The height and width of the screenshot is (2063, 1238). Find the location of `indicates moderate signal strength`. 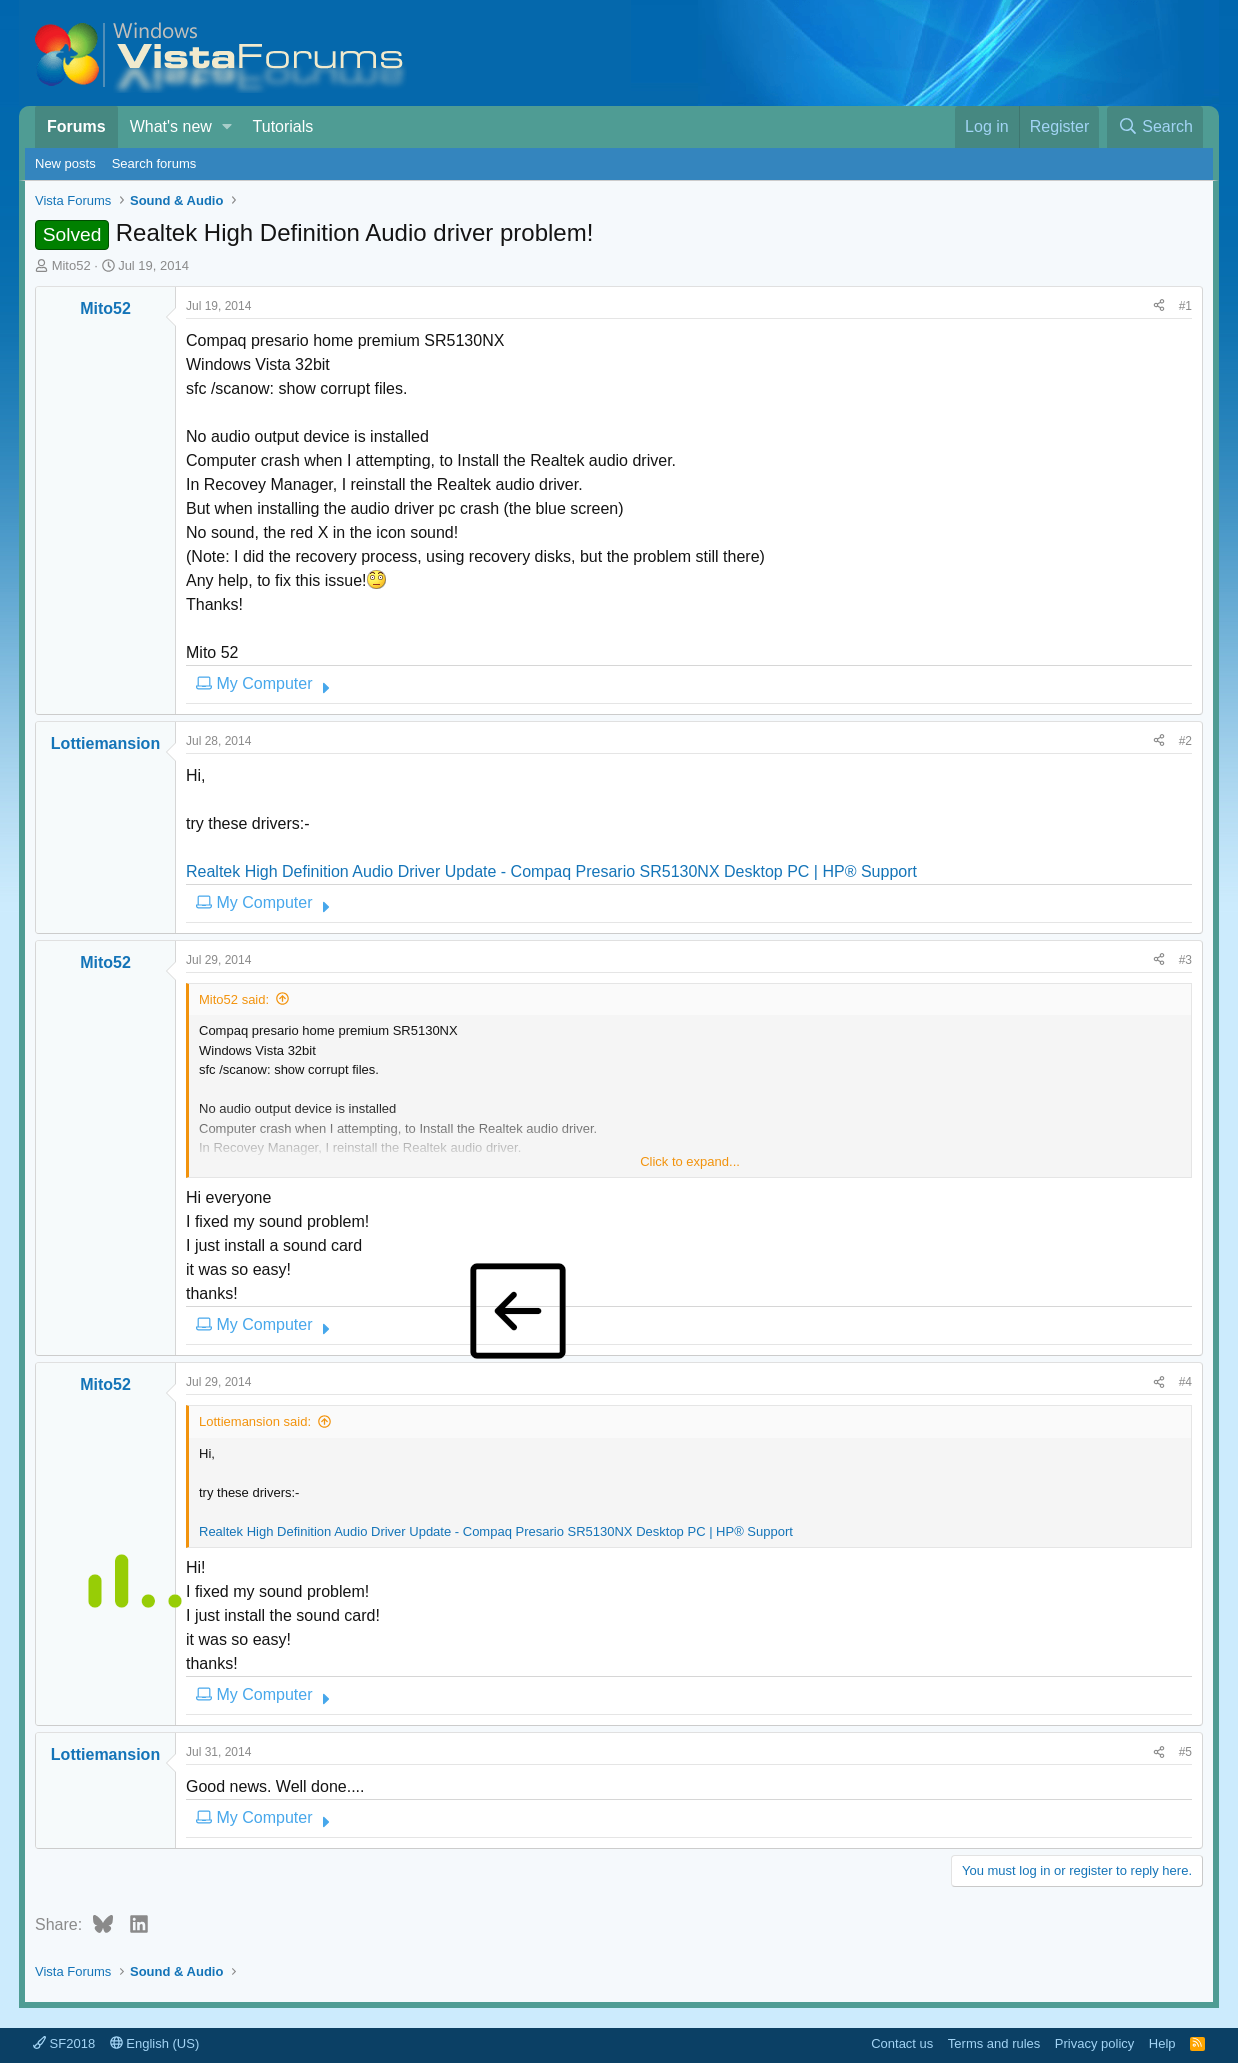

indicates moderate signal strength is located at coordinates (135, 1561).